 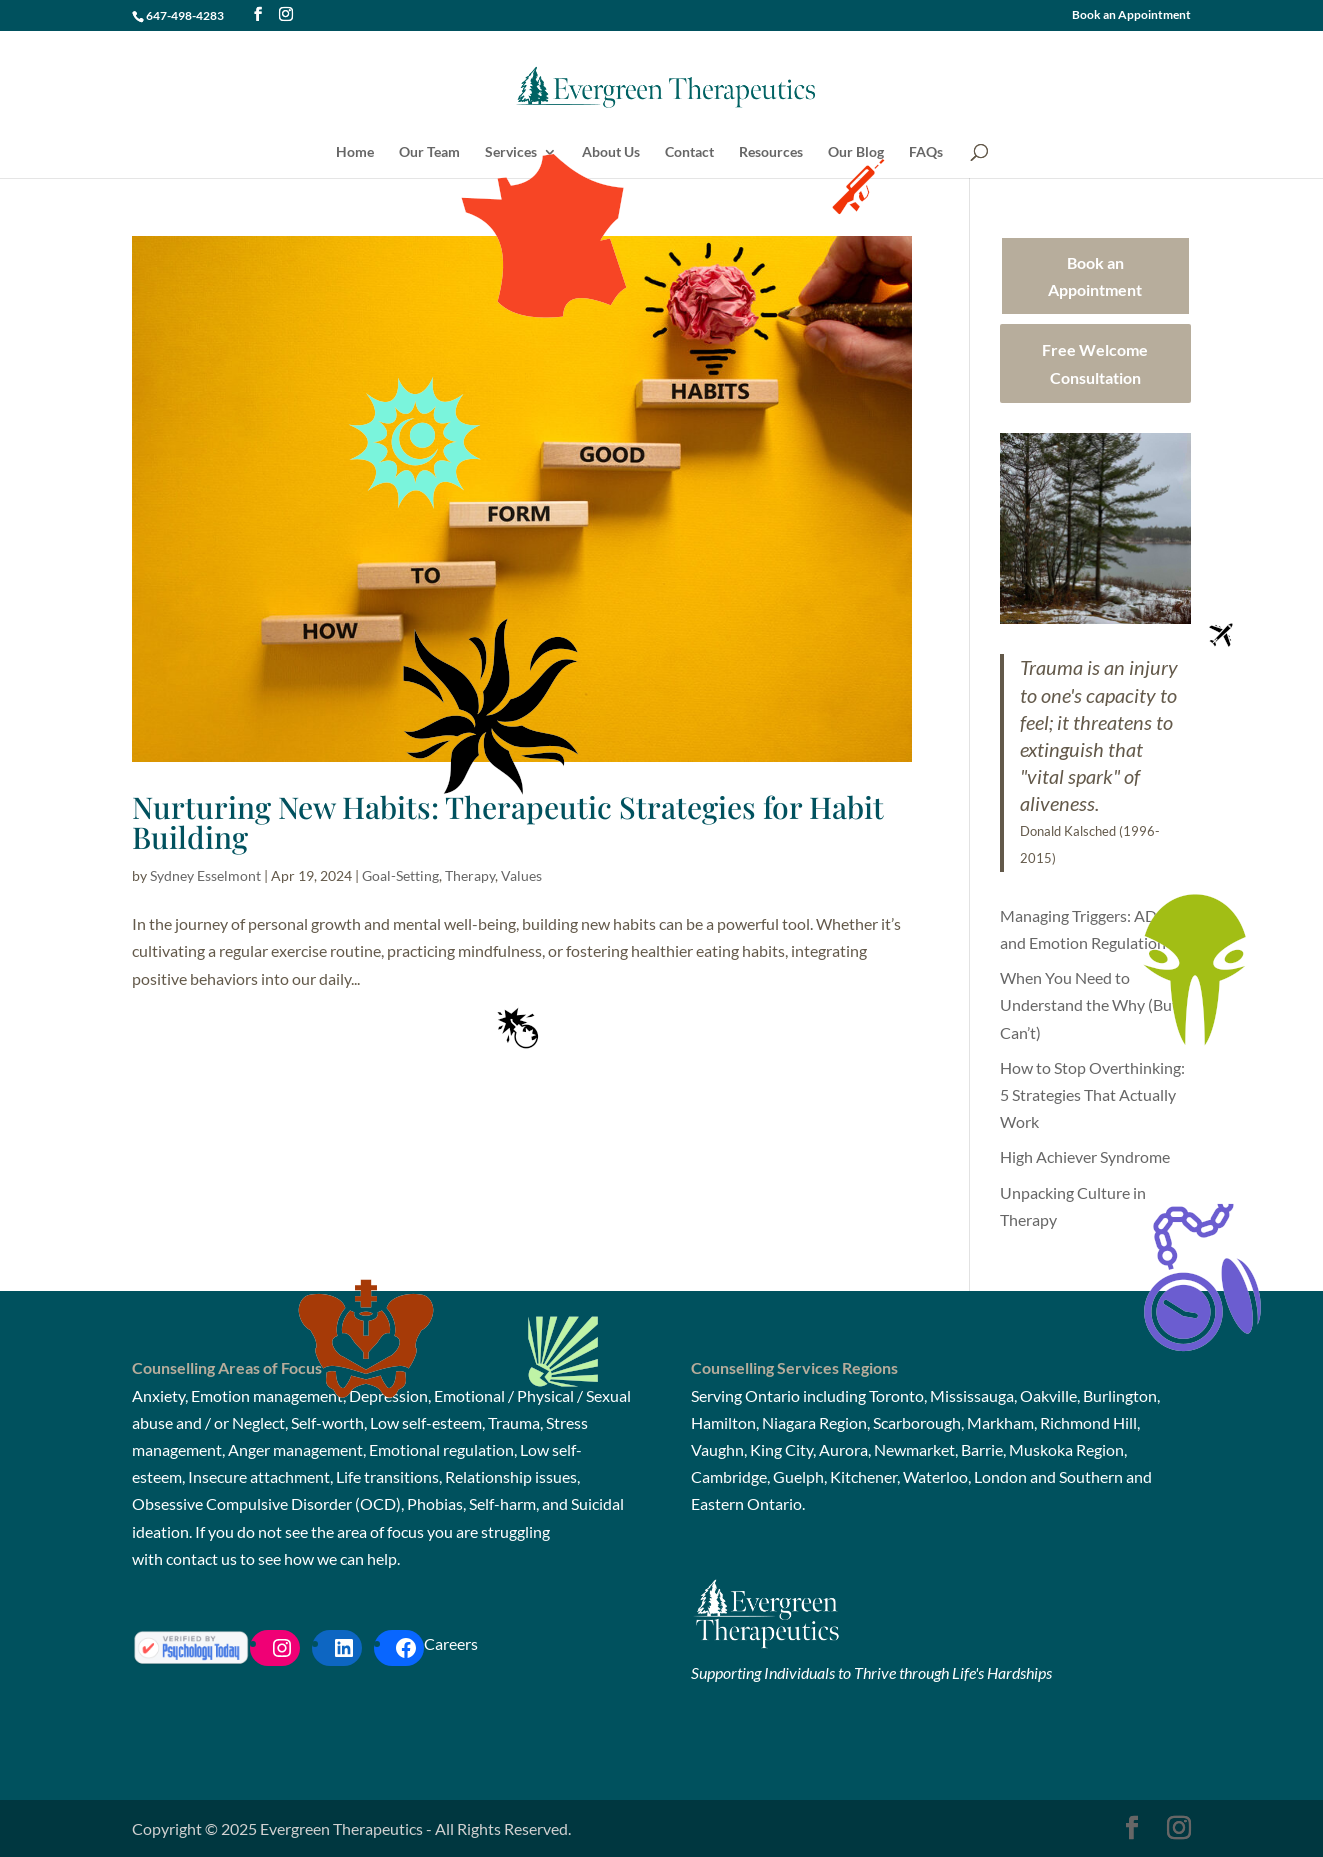 I want to click on vanilla flavor ingredient or flavoring option, so click(x=490, y=705).